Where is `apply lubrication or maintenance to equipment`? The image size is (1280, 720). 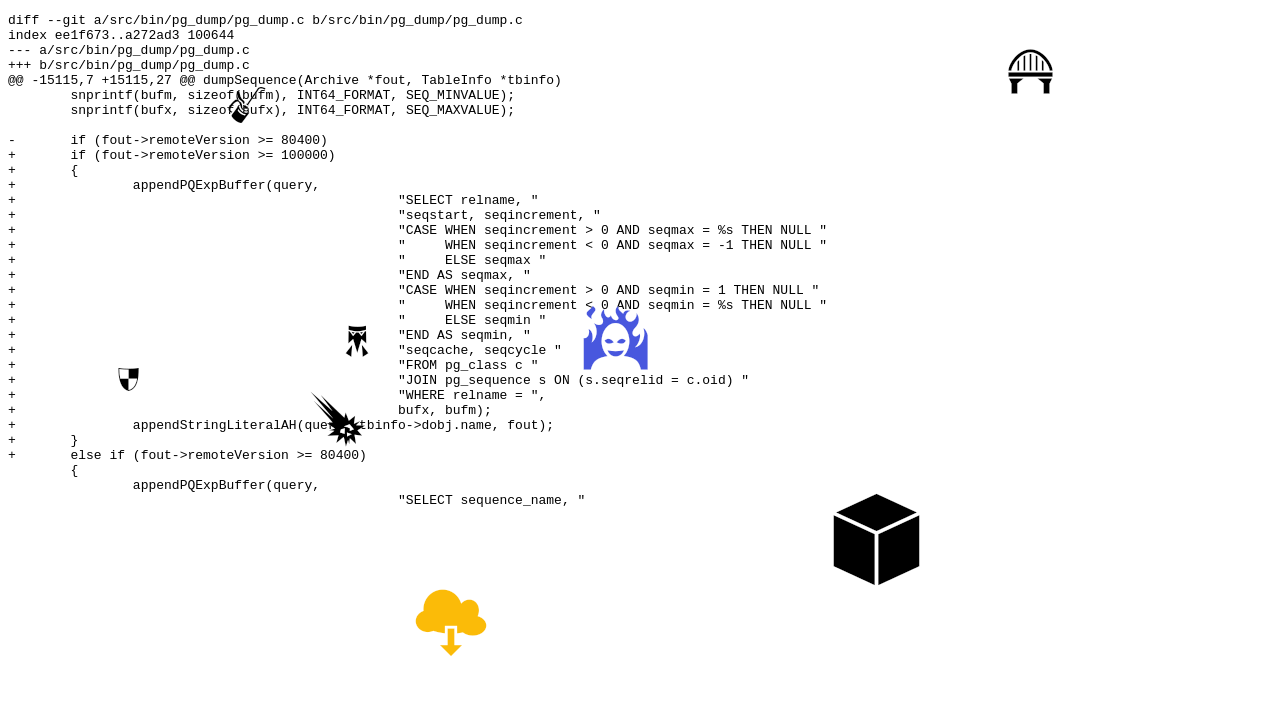 apply lubrication or maintenance to equipment is located at coordinates (247, 105).